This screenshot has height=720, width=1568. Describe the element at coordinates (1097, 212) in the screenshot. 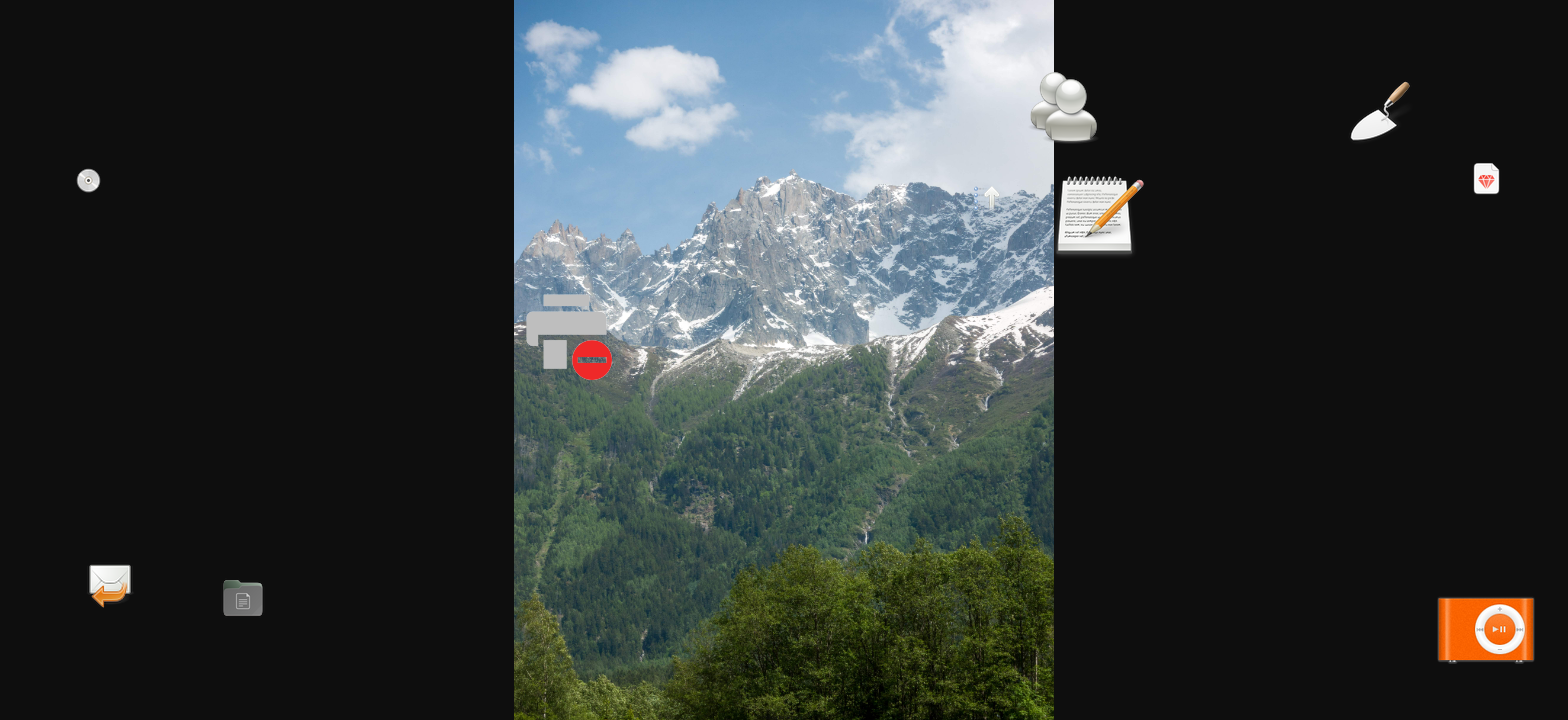

I see `open text editor application` at that location.